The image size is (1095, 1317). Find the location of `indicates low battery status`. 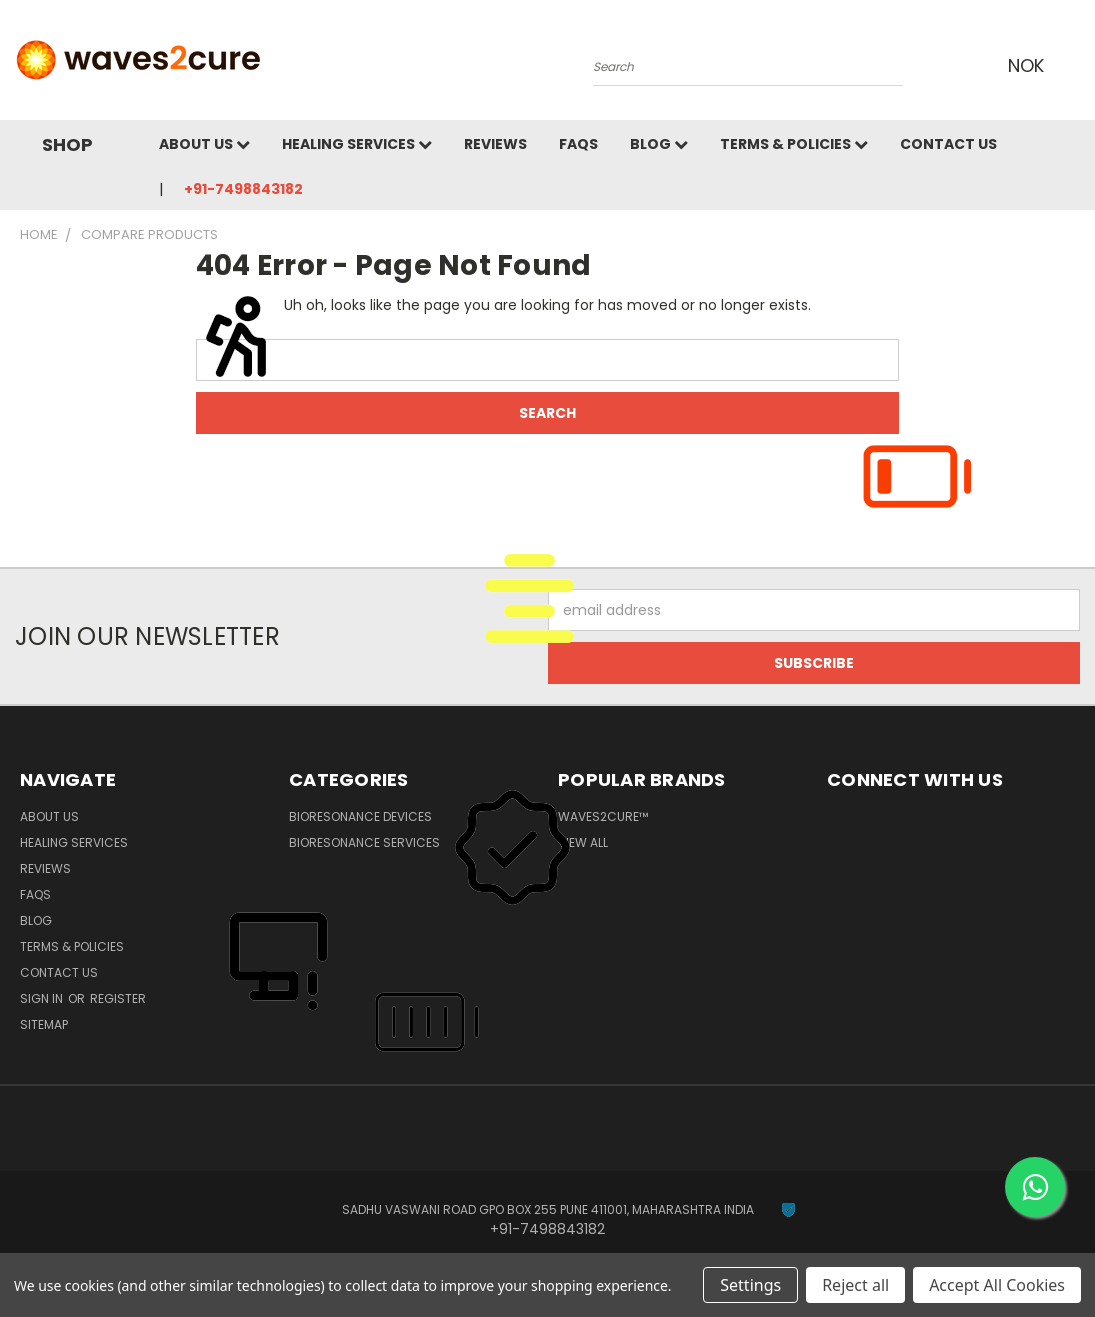

indicates low battery status is located at coordinates (915, 476).